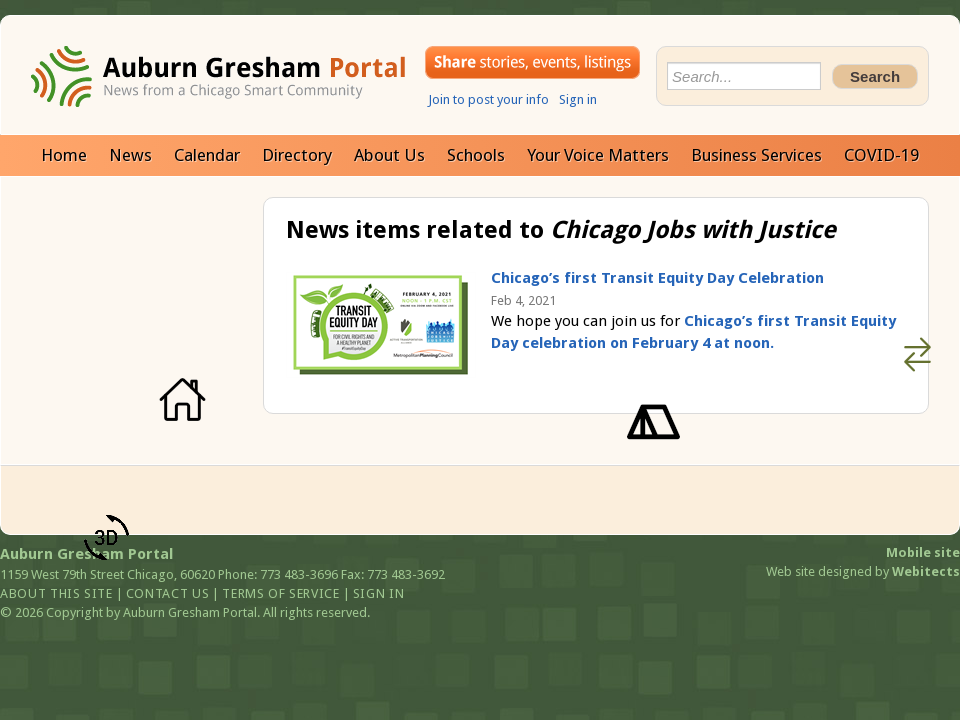  I want to click on access camping or outdoor activity features, so click(653, 423).